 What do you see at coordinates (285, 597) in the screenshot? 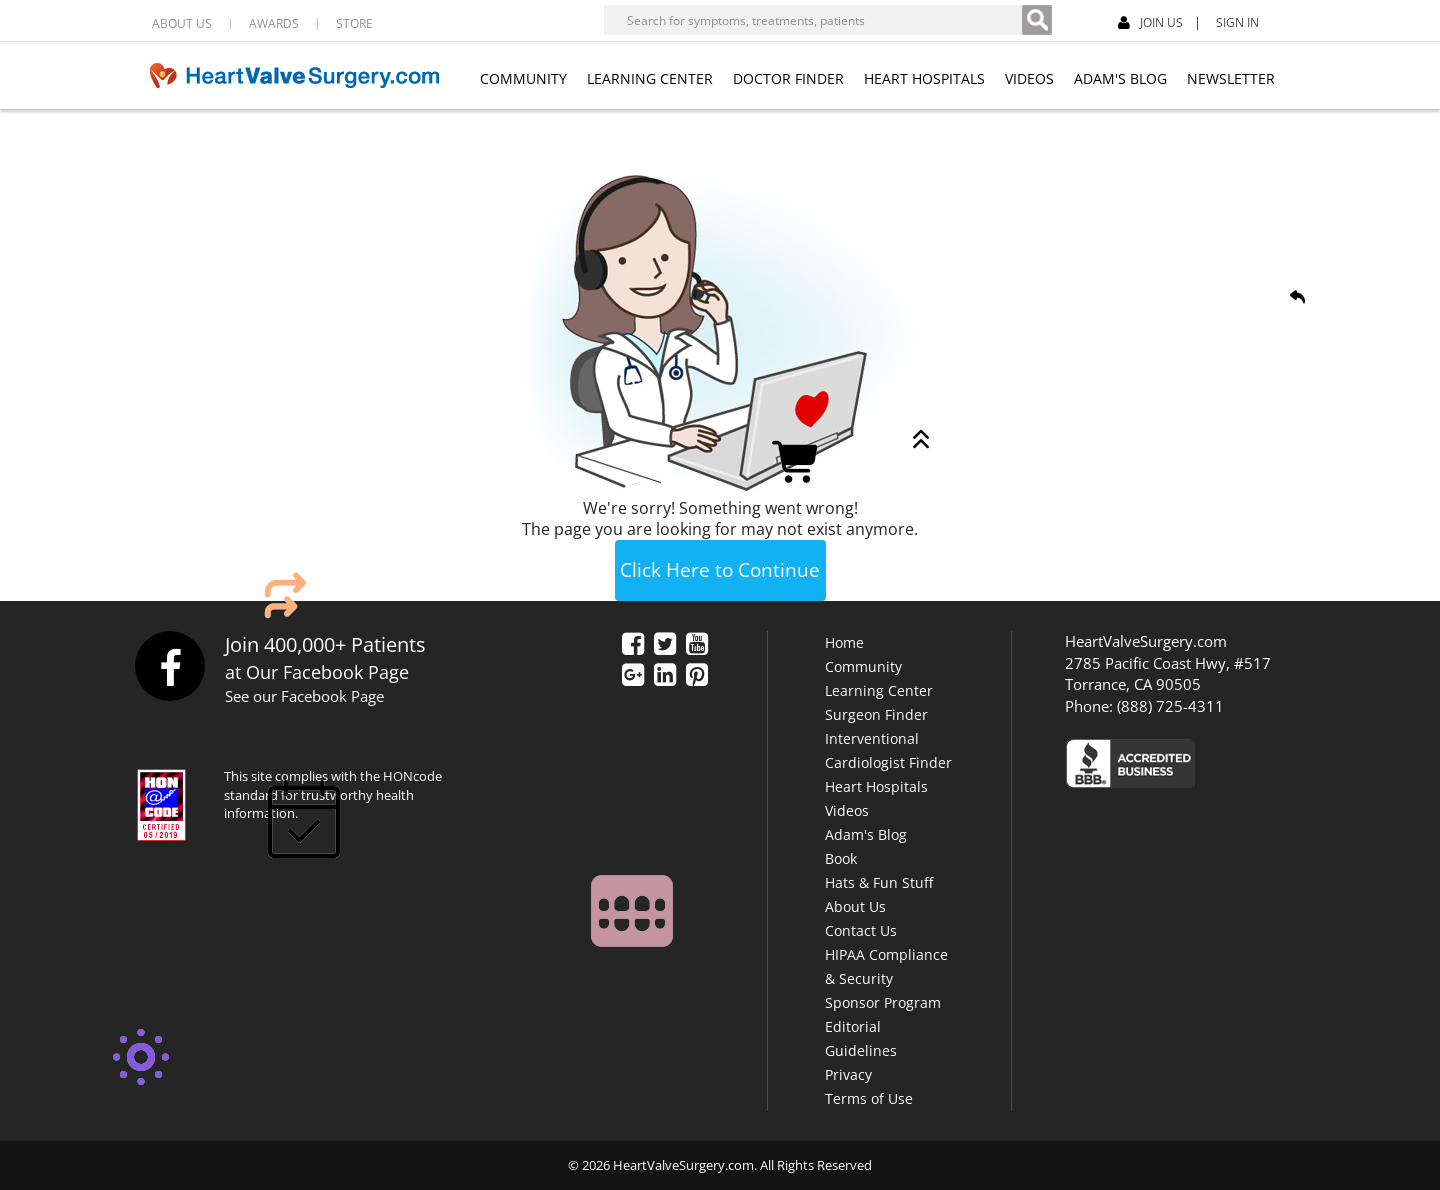
I see `redirect or forward multiple items` at bounding box center [285, 597].